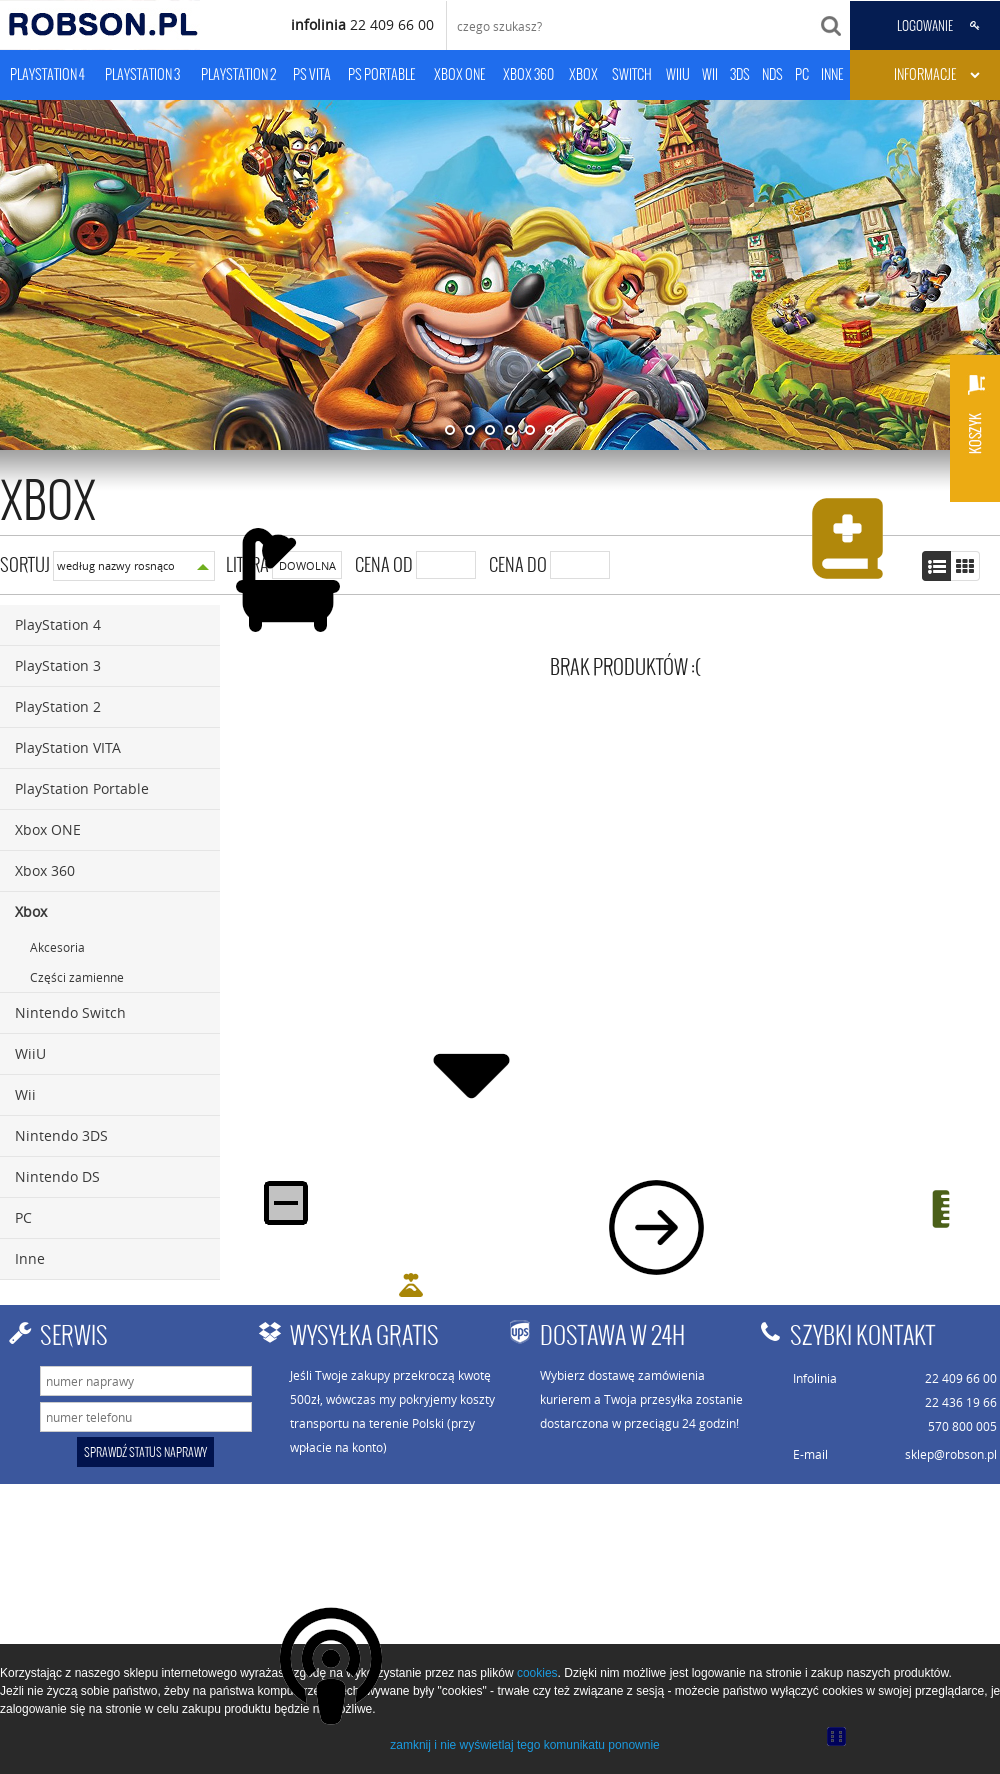  Describe the element at coordinates (331, 1666) in the screenshot. I see `access podcast library` at that location.